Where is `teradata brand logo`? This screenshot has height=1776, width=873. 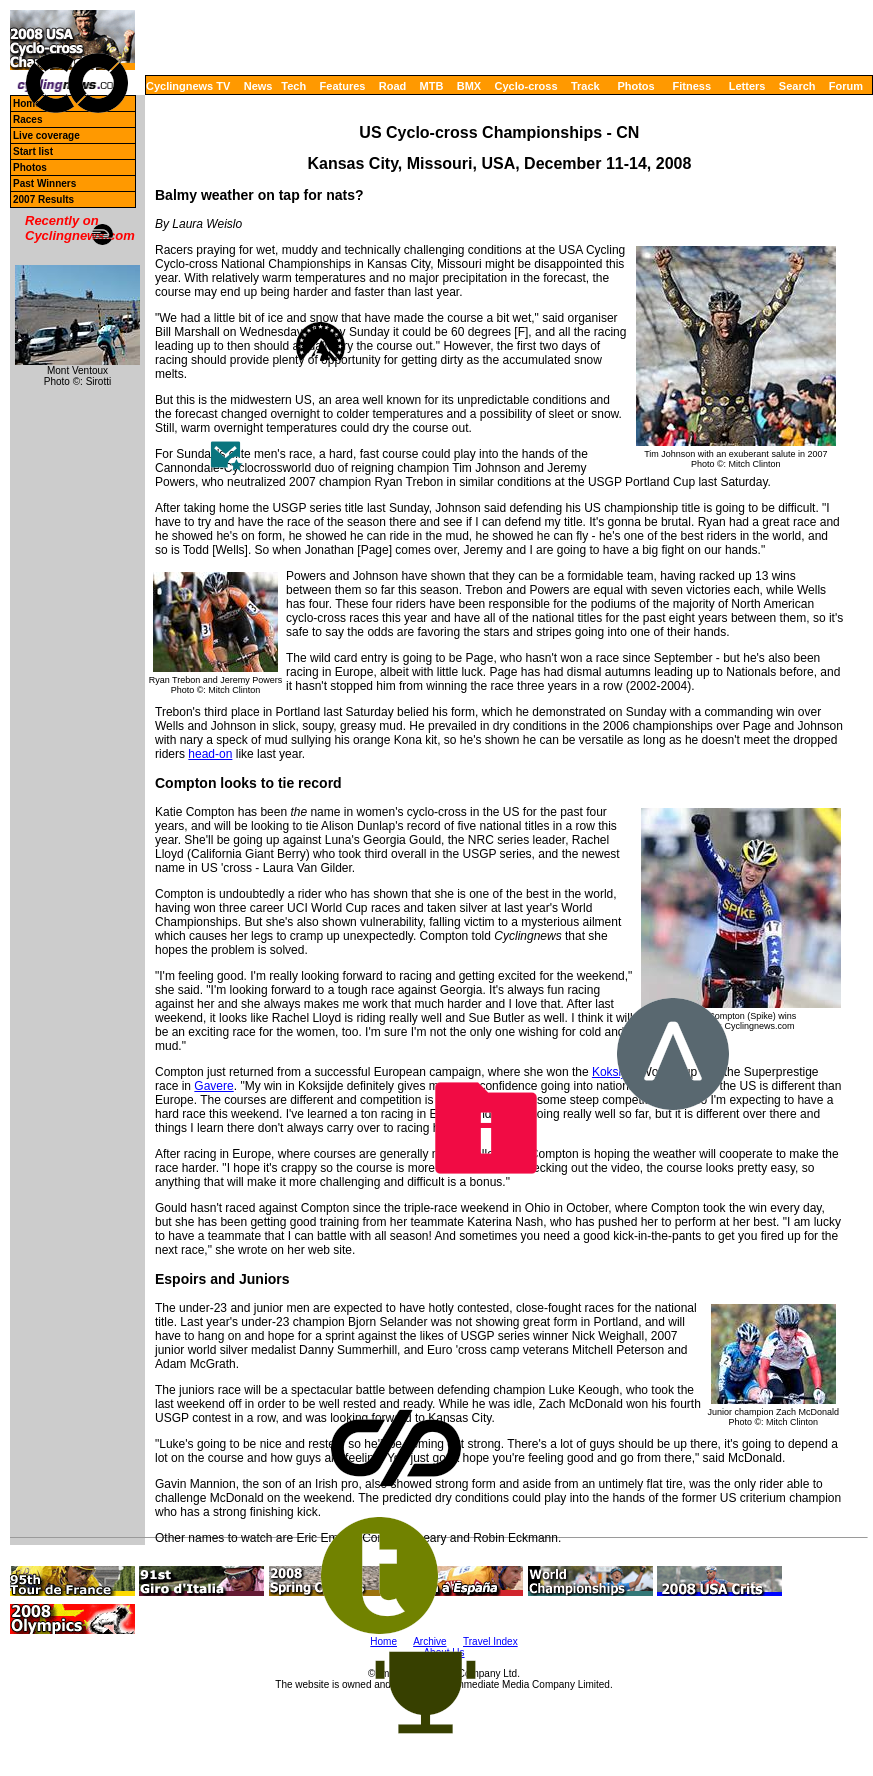
teradata brand logo is located at coordinates (379, 1575).